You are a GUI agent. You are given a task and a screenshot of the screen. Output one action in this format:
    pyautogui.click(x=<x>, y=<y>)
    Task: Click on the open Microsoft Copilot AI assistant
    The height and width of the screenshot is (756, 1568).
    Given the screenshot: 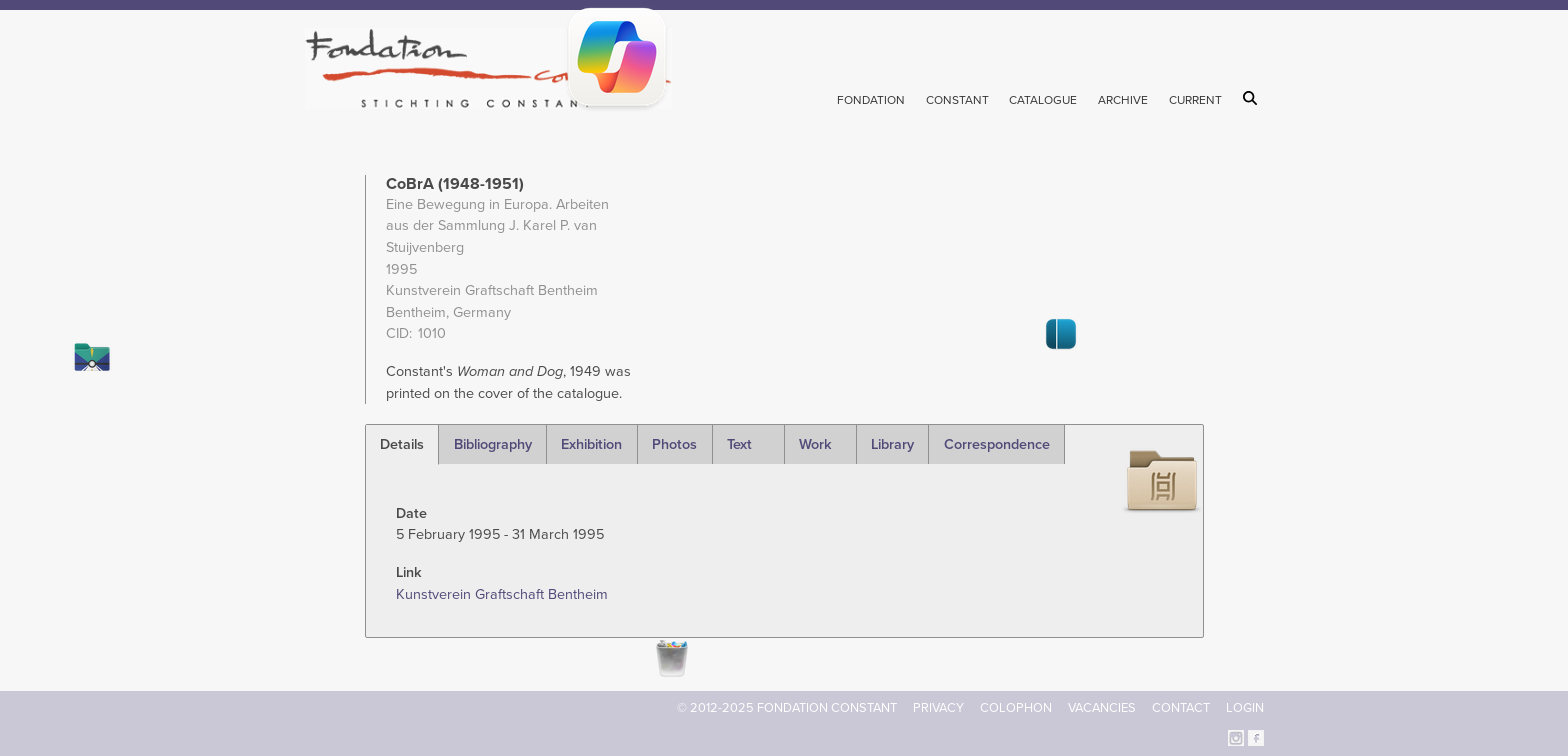 What is the action you would take?
    pyautogui.click(x=617, y=57)
    